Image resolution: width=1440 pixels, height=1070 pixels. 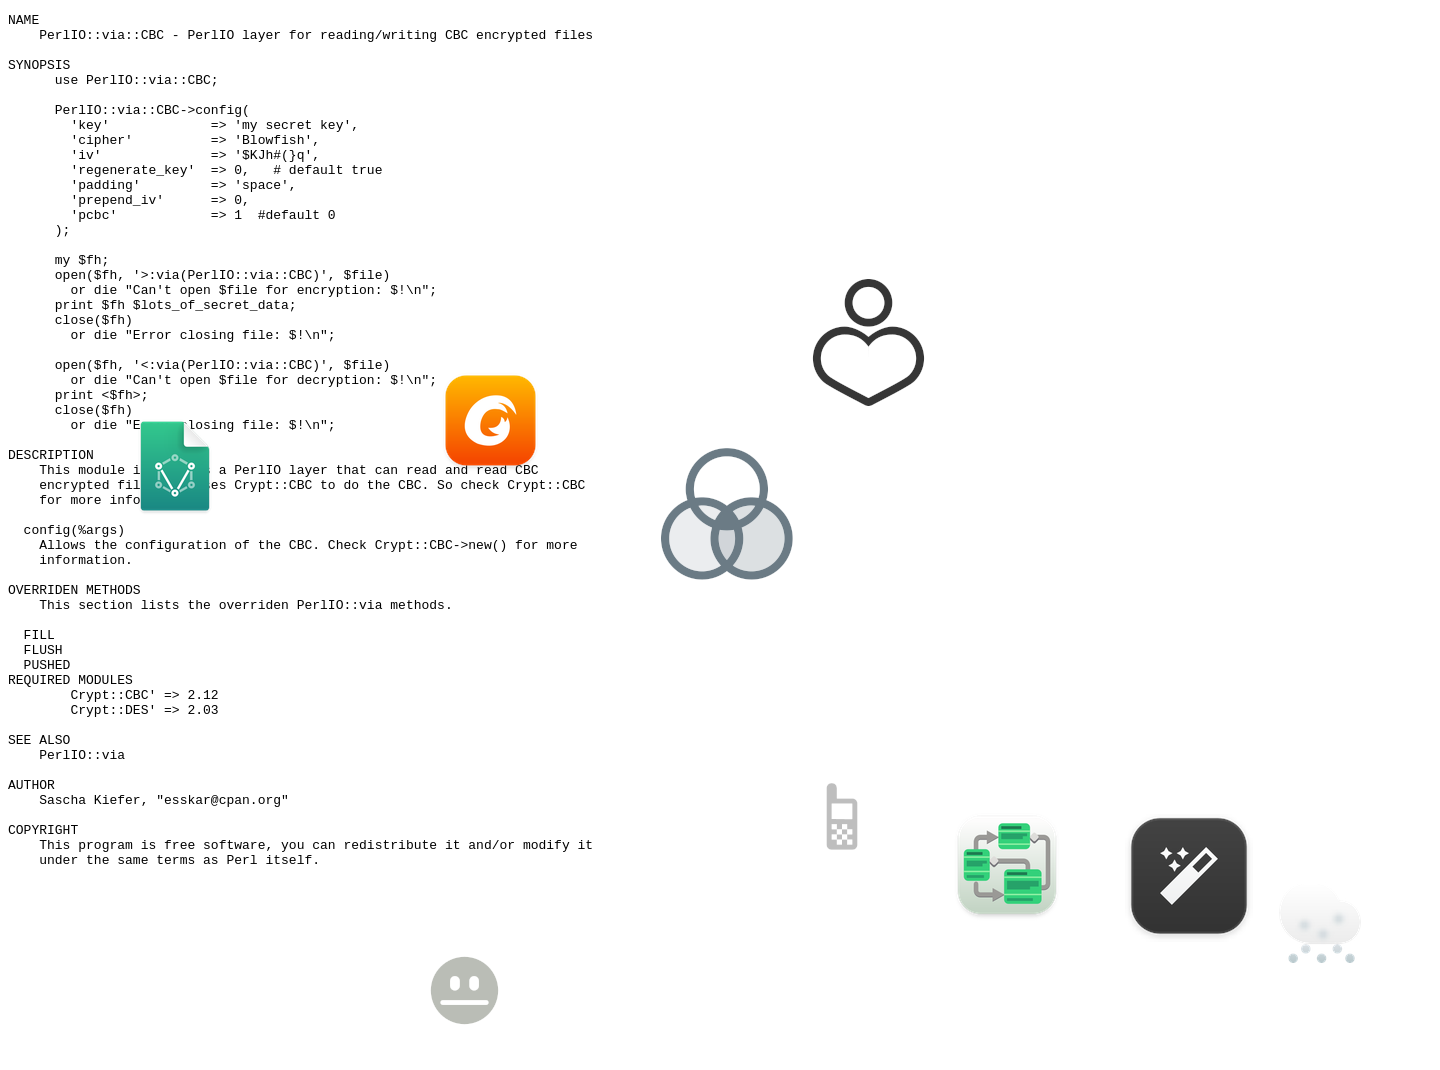 I want to click on access color and display preferences, so click(x=727, y=514).